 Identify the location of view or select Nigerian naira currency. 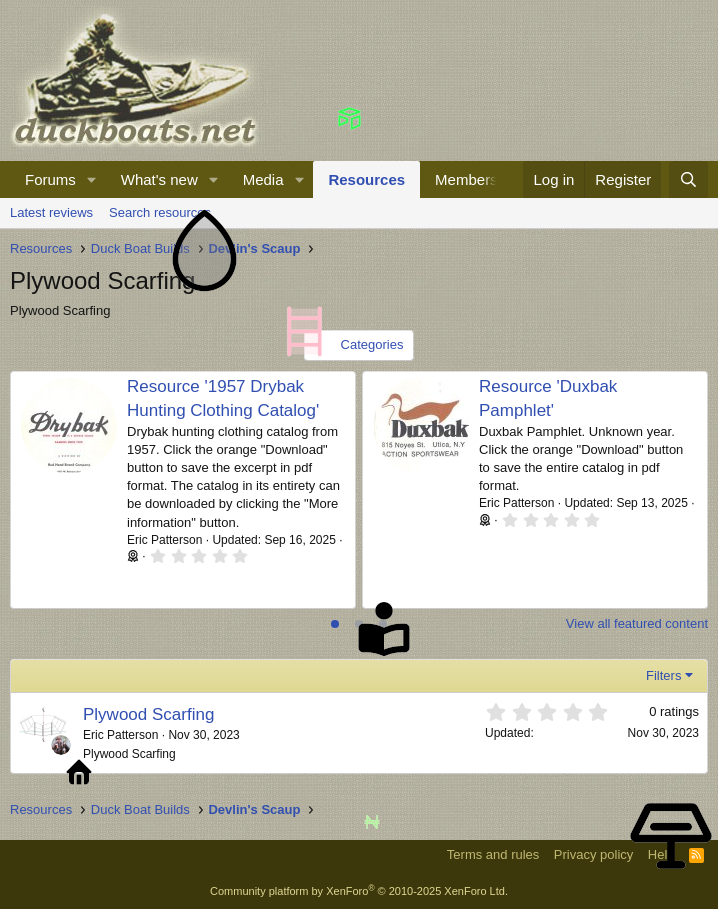
(372, 822).